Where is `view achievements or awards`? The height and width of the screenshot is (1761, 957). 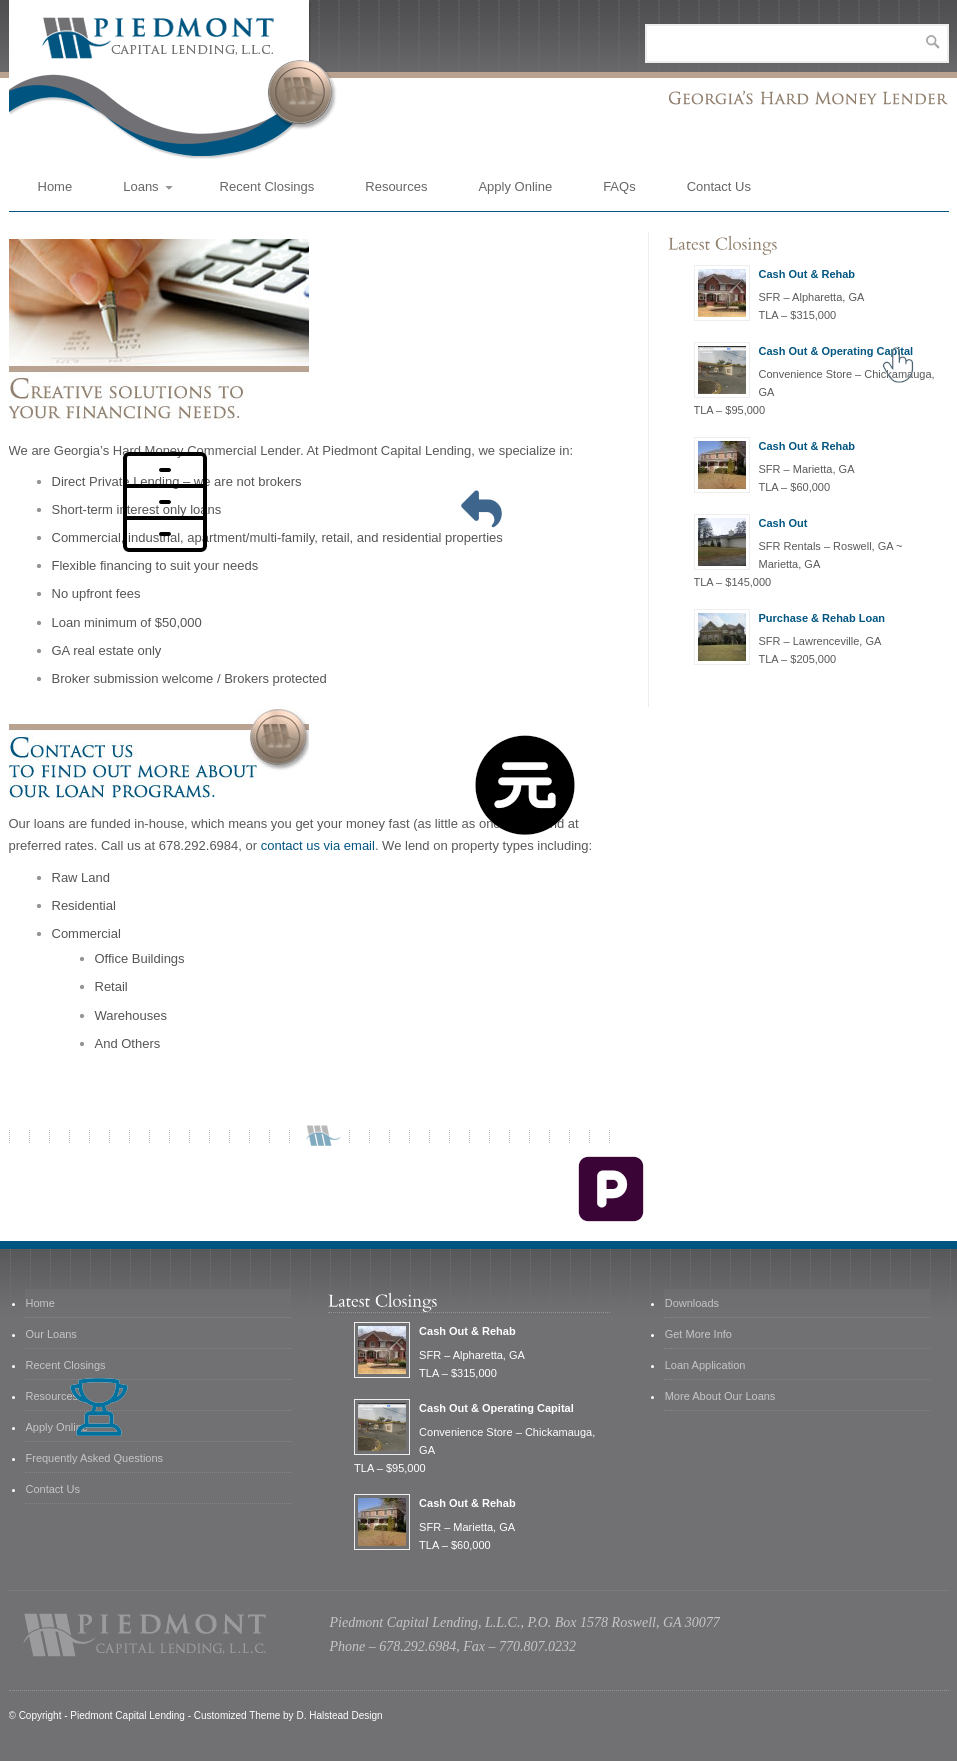
view achievements or awards is located at coordinates (99, 1407).